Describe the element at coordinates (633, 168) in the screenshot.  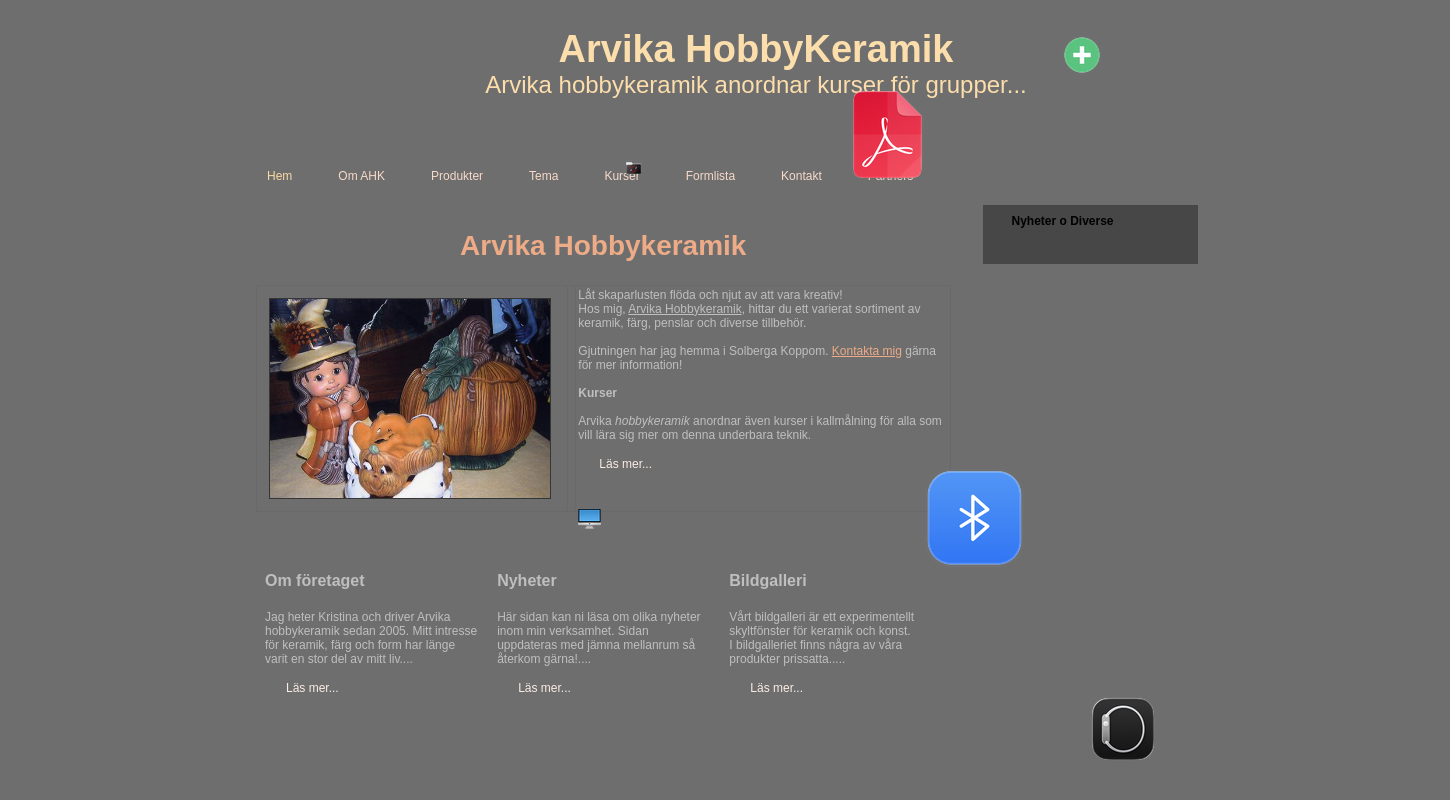
I see `folder containing OpenShift project files` at that location.